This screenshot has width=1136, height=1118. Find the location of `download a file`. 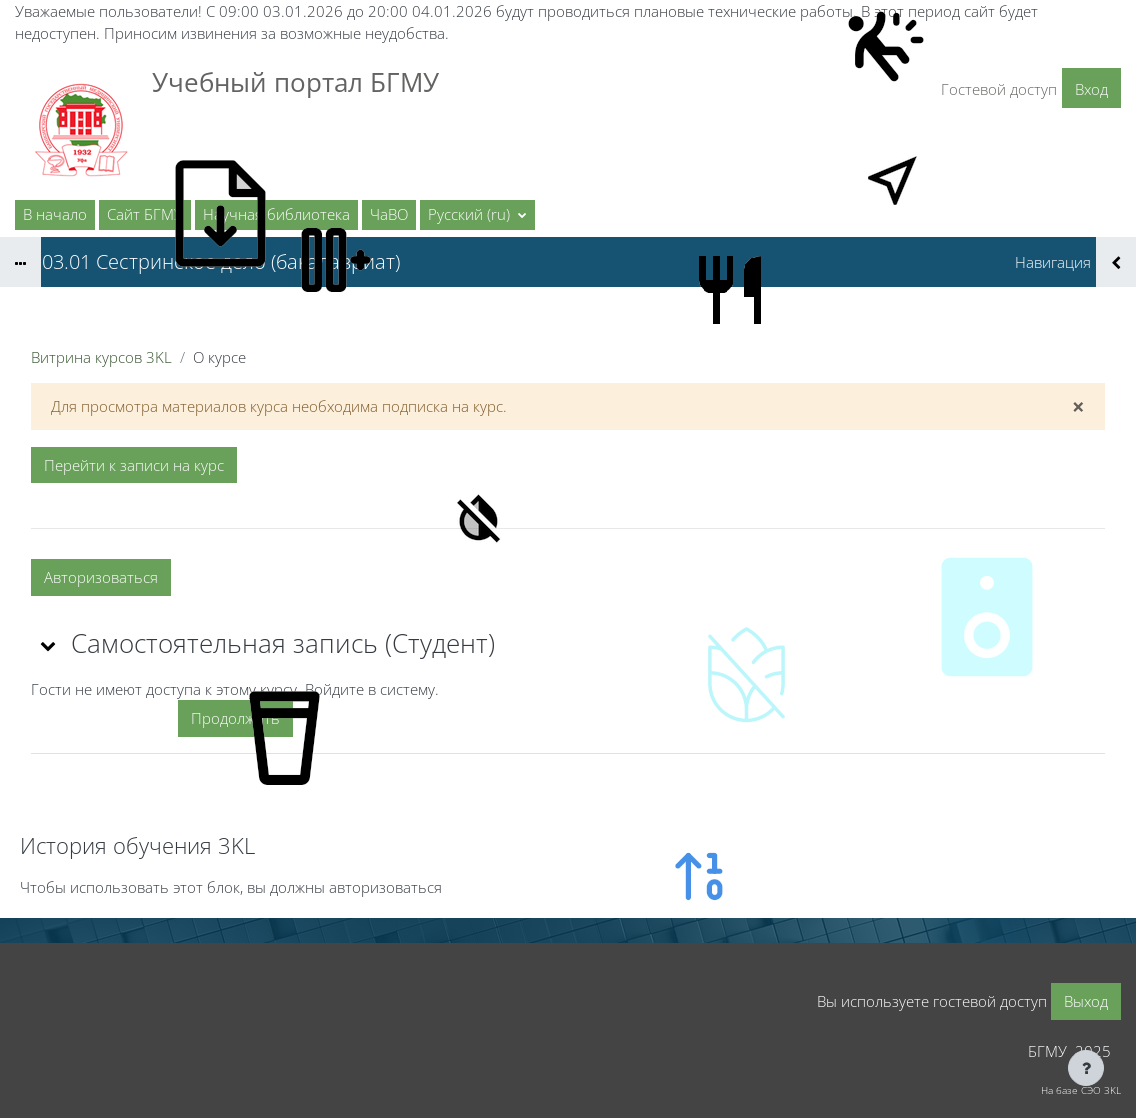

download a file is located at coordinates (220, 213).